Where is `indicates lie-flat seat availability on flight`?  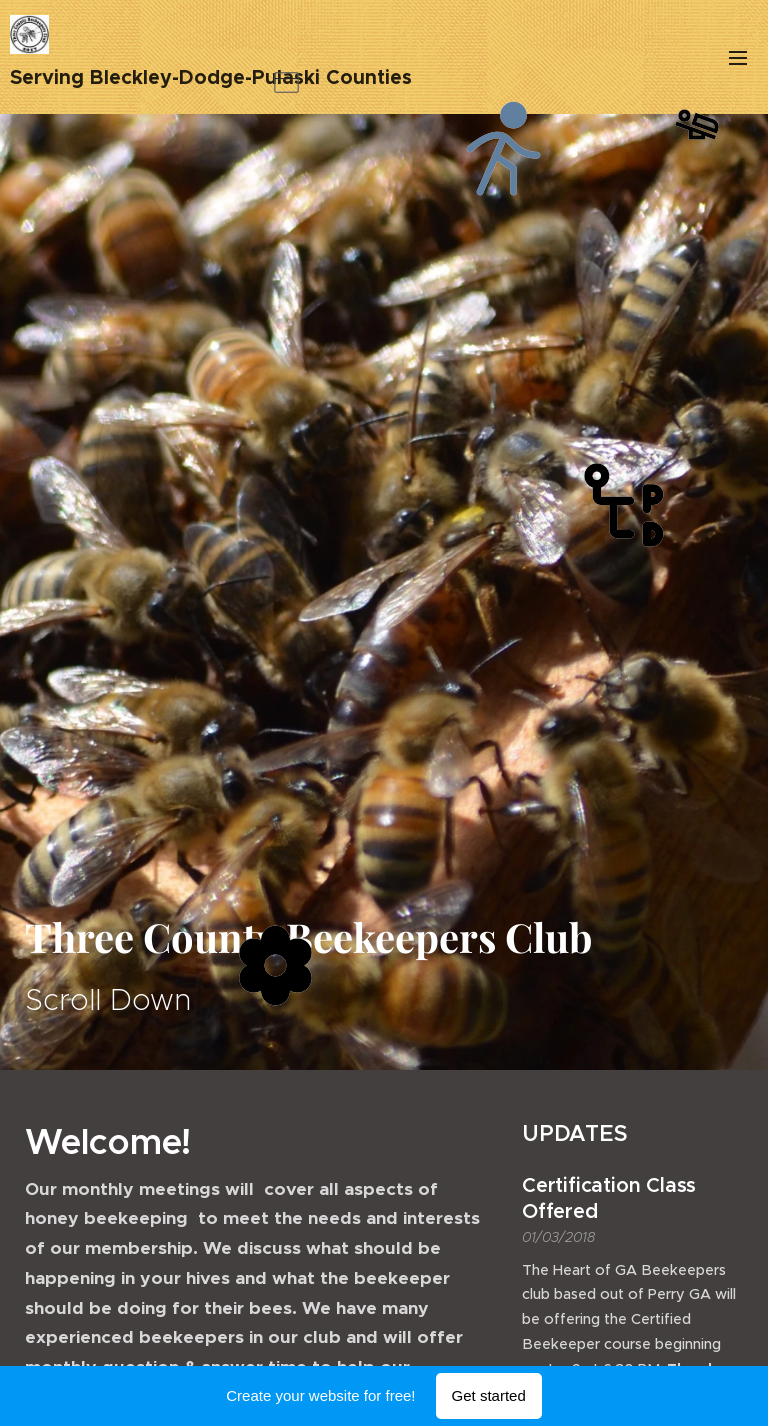 indicates lie-flat seat availability on flight is located at coordinates (697, 125).